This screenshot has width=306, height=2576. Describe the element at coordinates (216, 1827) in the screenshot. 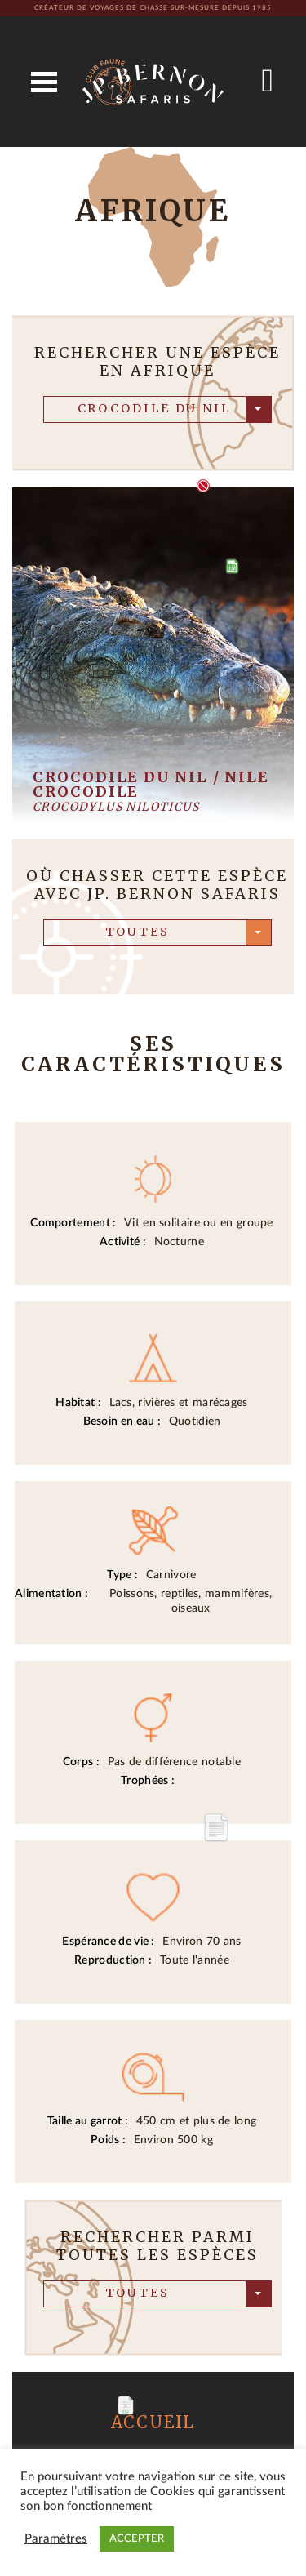

I see `open a text document` at that location.